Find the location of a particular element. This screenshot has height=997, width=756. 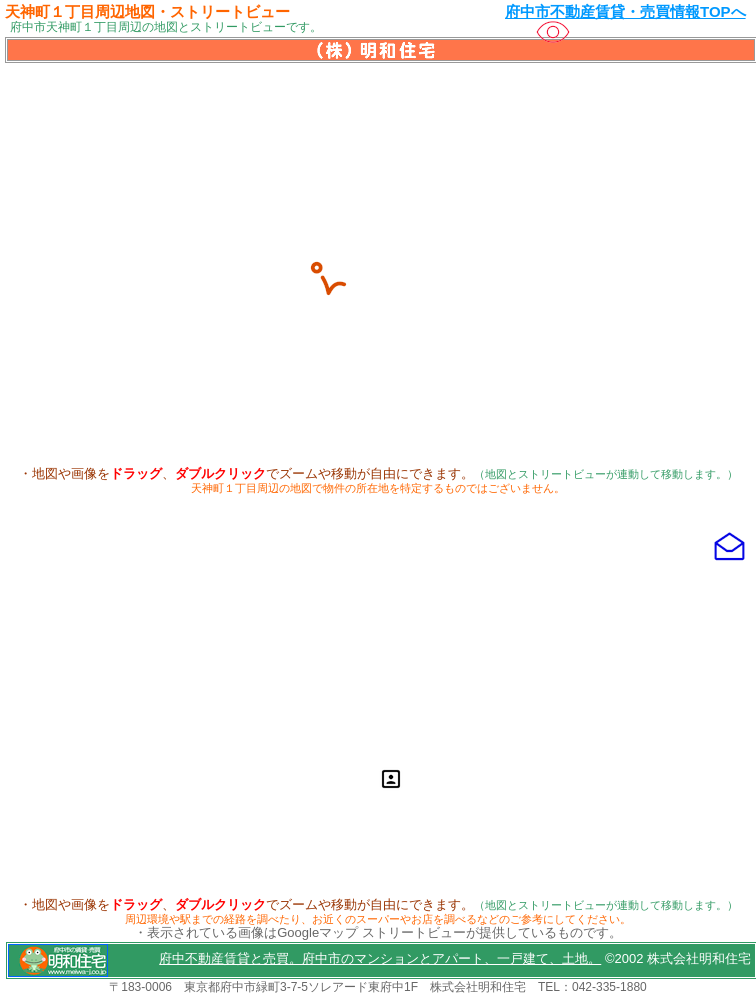

view or preview content is located at coordinates (553, 32).